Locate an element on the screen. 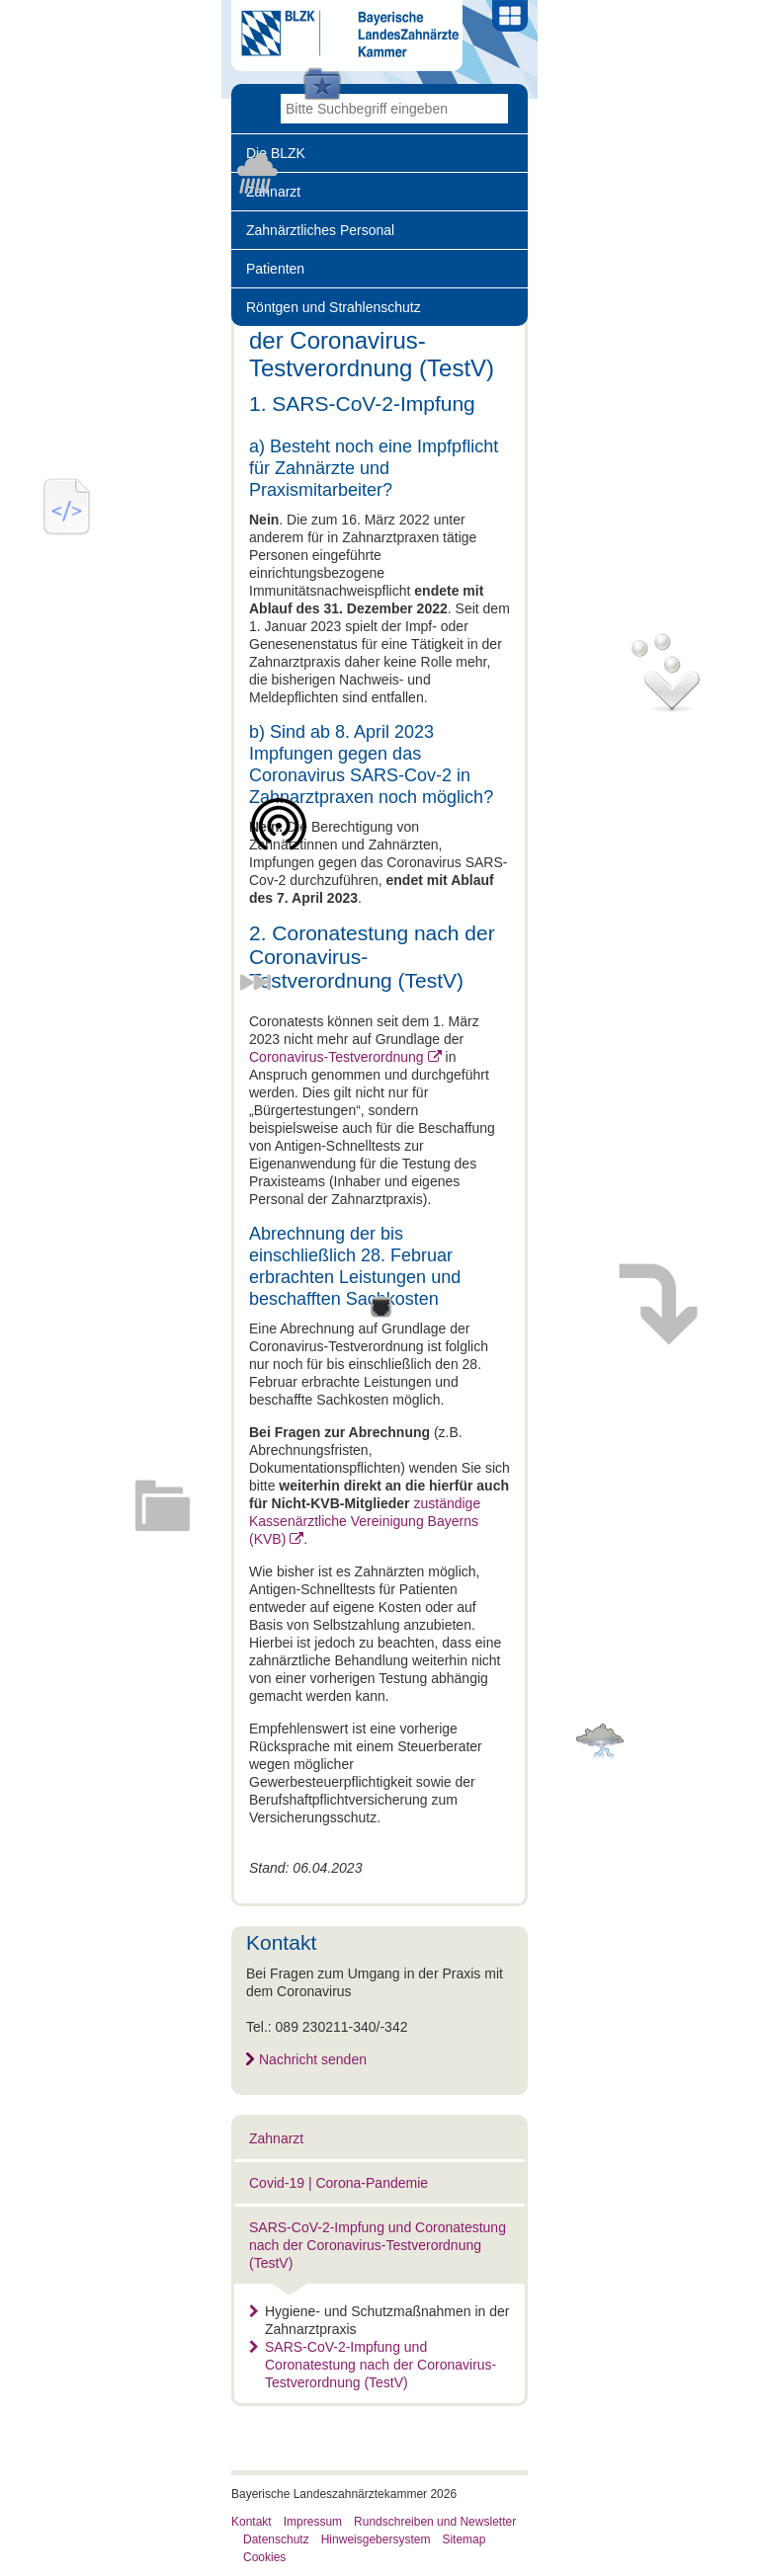 Image resolution: width=759 pixels, height=2576 pixels. an HTML or web page file is located at coordinates (66, 506).